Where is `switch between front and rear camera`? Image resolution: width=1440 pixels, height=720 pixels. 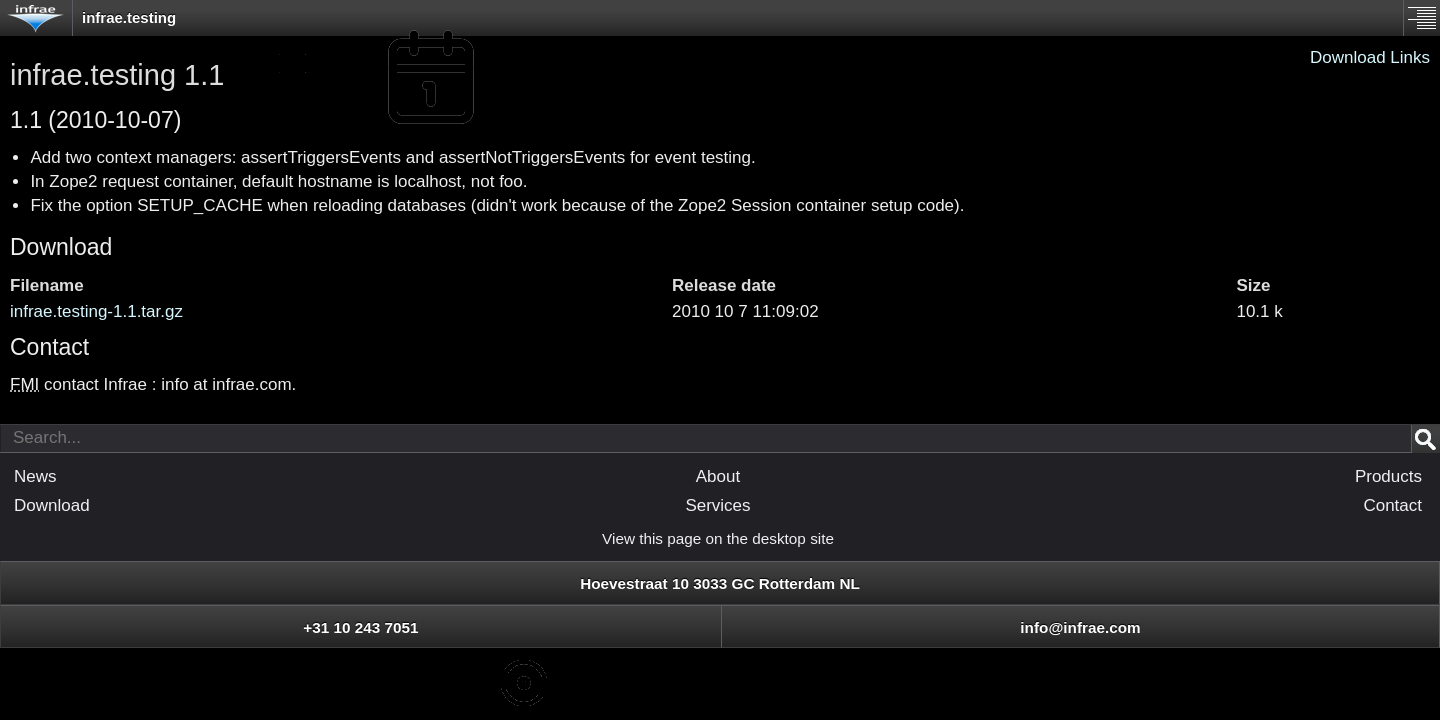 switch between front and rear camera is located at coordinates (524, 683).